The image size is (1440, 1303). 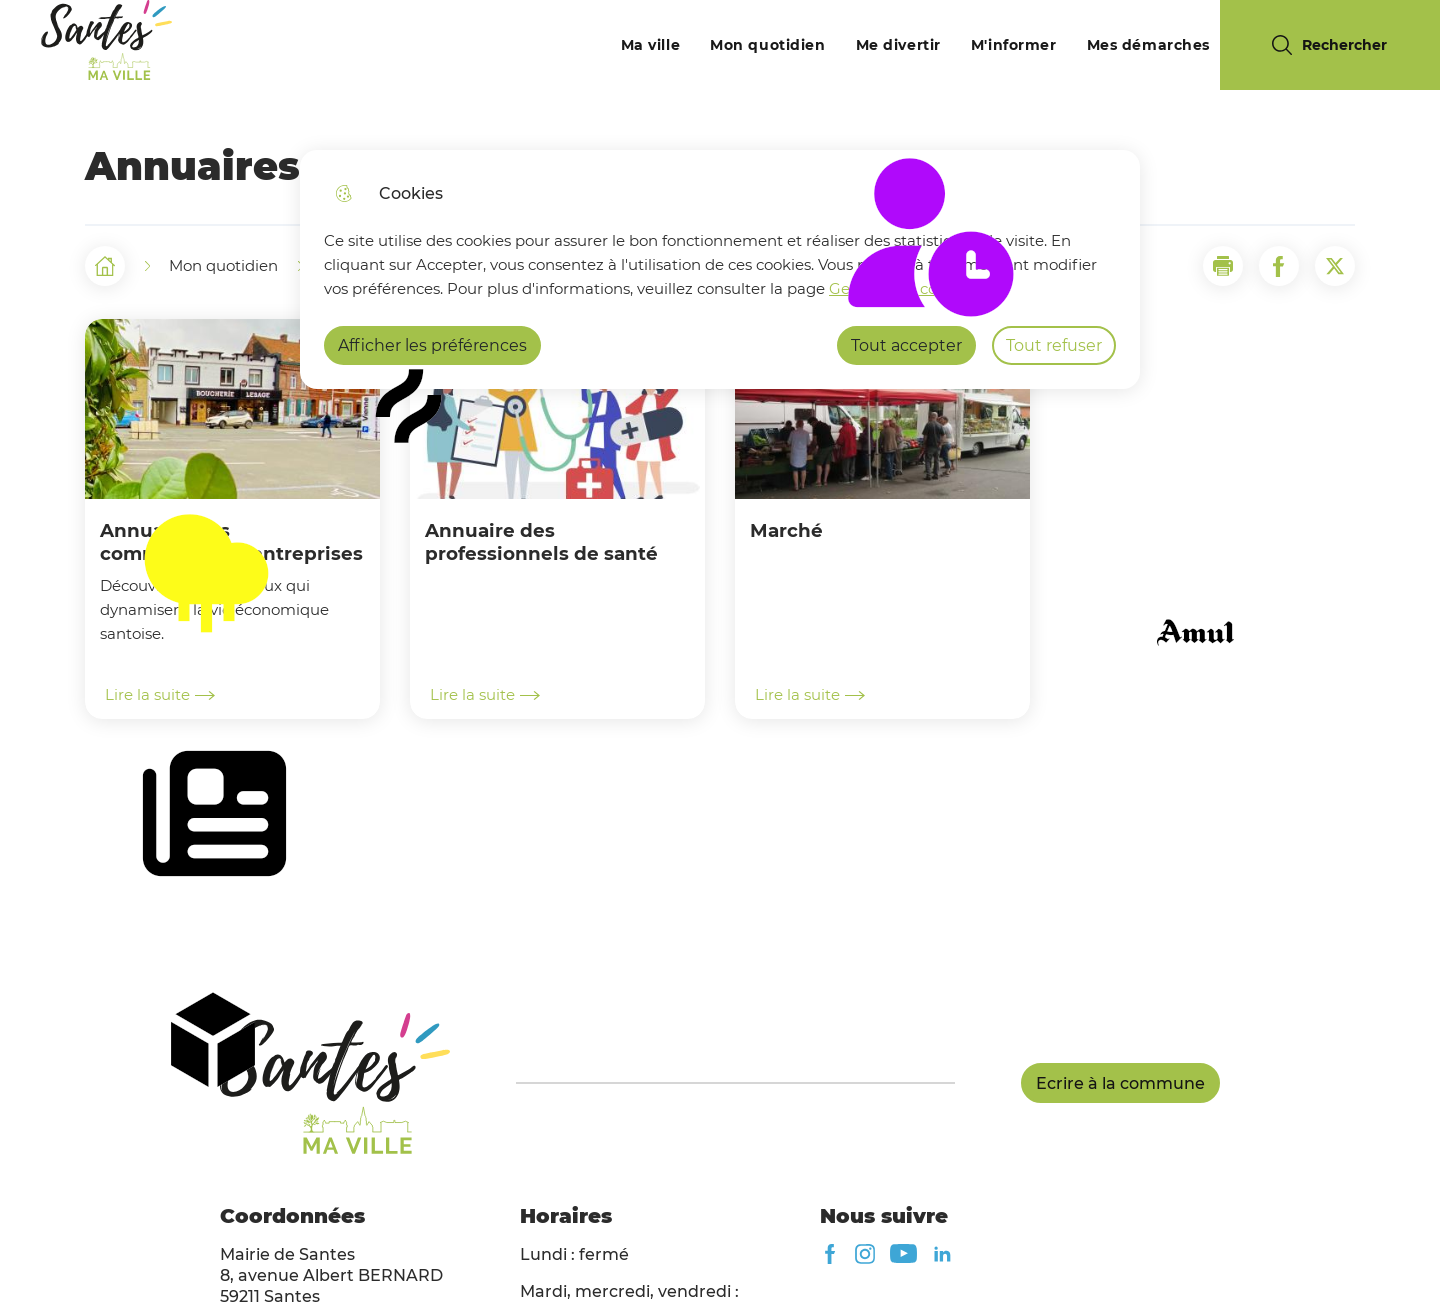 What do you see at coordinates (1195, 632) in the screenshot?
I see `Amul brand logo` at bounding box center [1195, 632].